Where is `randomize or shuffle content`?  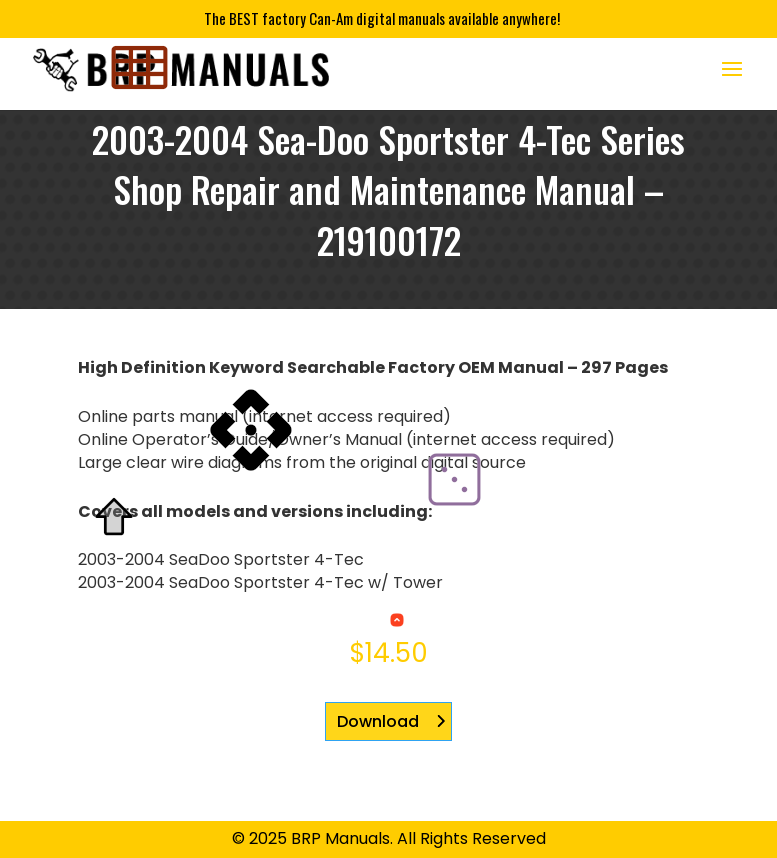
randomize or shuffle content is located at coordinates (454, 479).